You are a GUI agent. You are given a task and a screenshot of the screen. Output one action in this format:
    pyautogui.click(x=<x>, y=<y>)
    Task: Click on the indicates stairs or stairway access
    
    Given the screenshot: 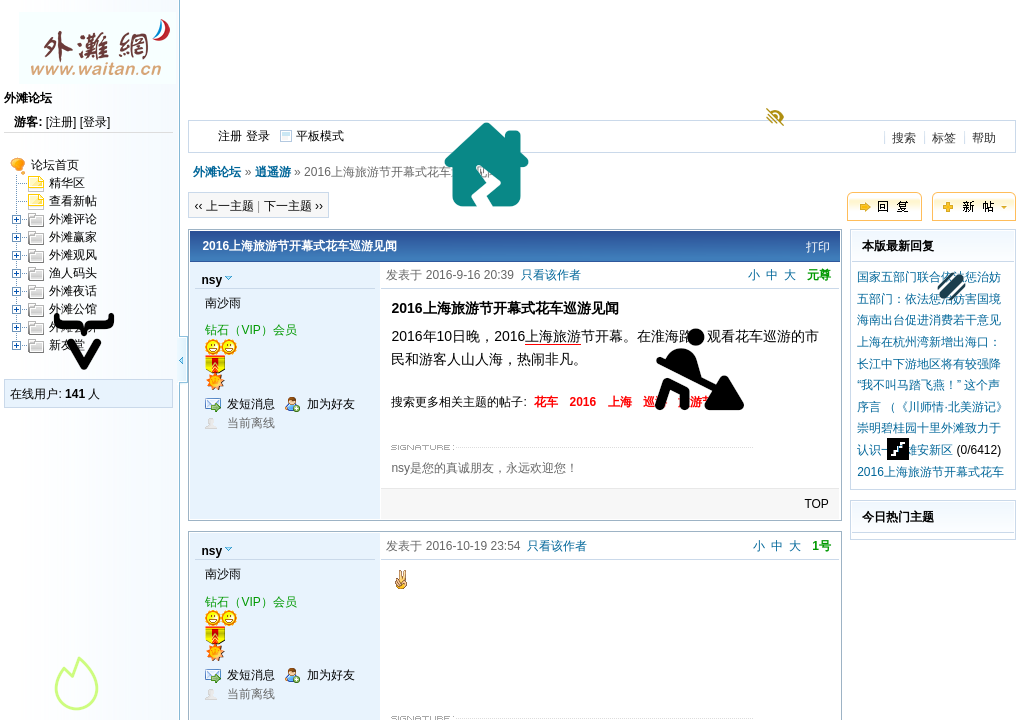 What is the action you would take?
    pyautogui.click(x=898, y=449)
    